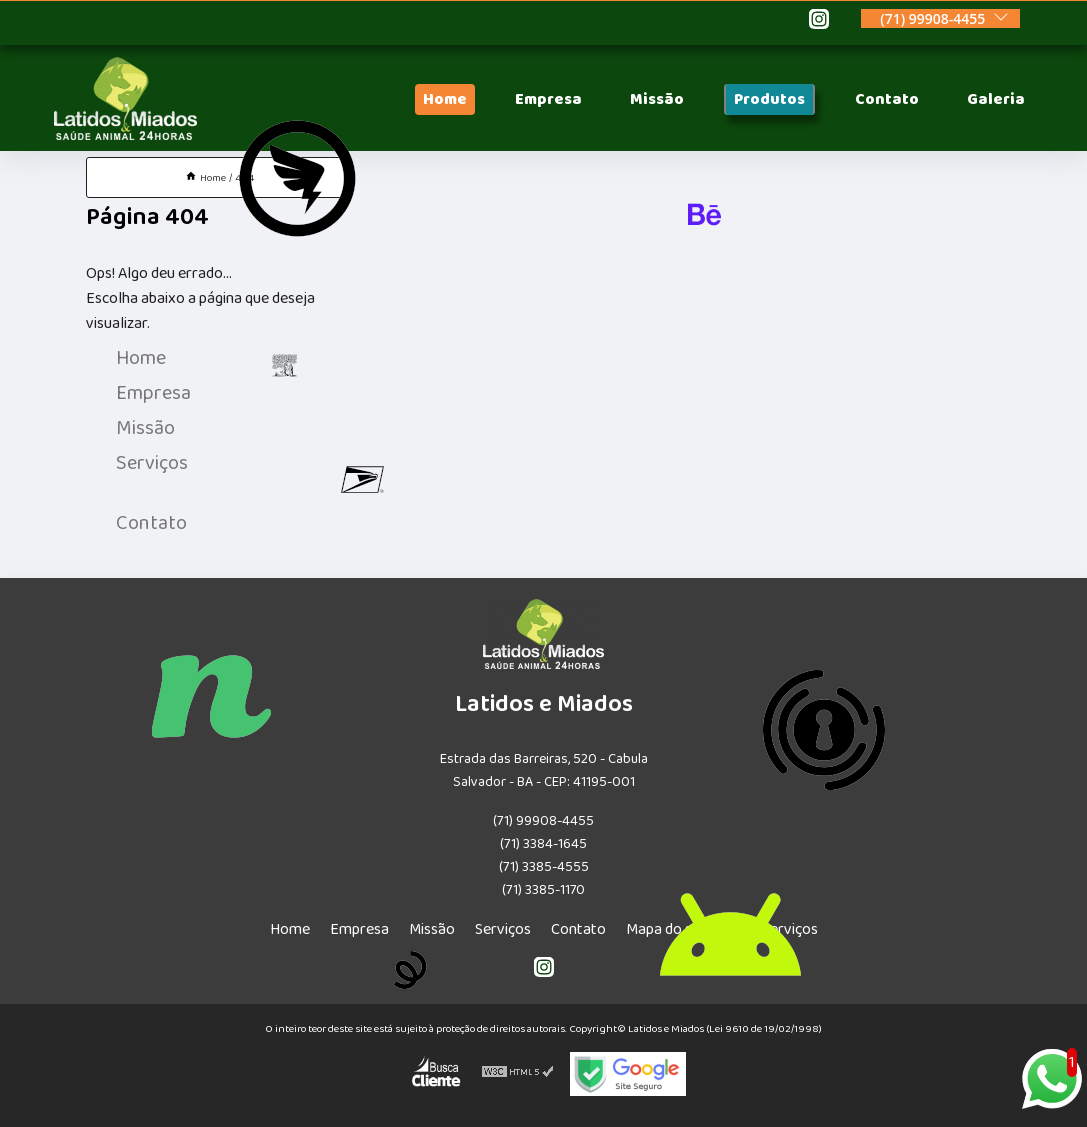 The image size is (1087, 1127). What do you see at coordinates (410, 970) in the screenshot?
I see `spring creators platform logo` at bounding box center [410, 970].